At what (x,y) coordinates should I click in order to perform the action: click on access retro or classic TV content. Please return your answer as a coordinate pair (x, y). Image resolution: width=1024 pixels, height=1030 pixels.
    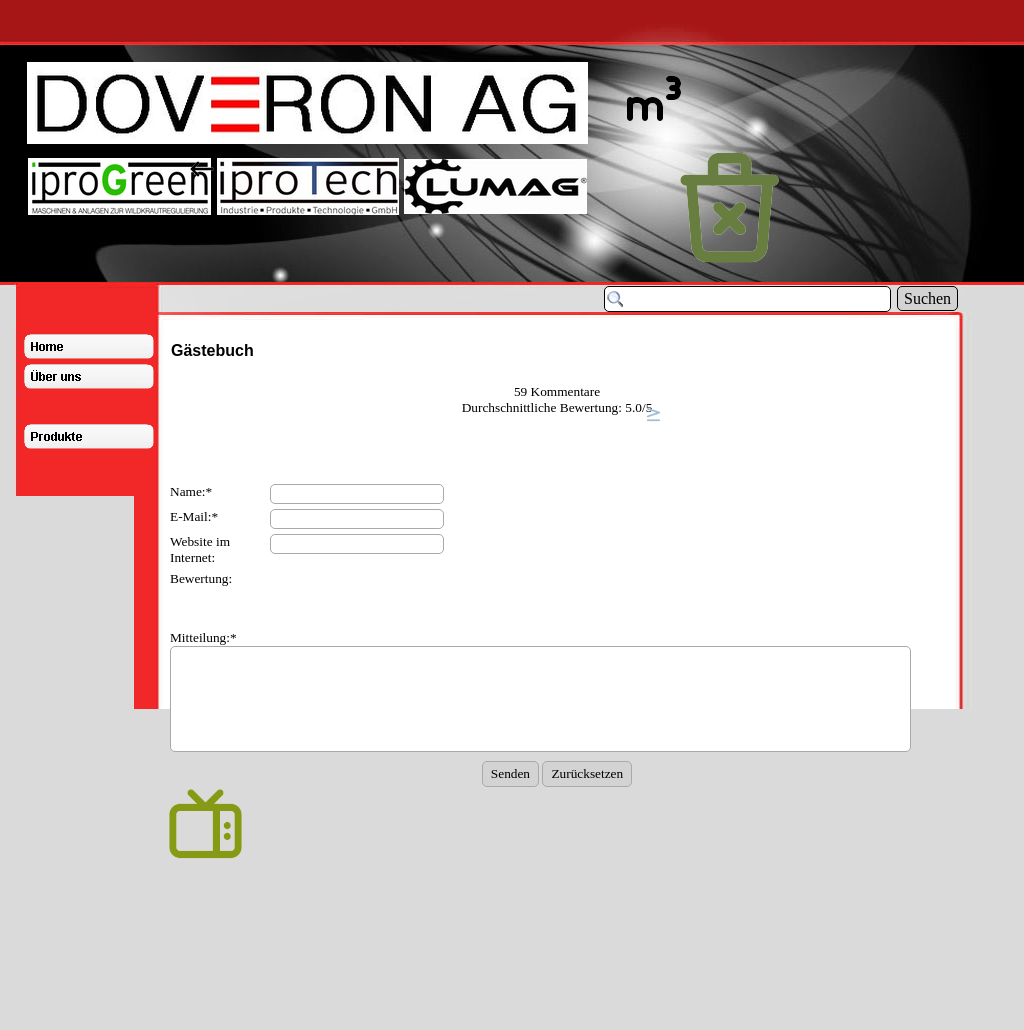
    Looking at the image, I should click on (205, 825).